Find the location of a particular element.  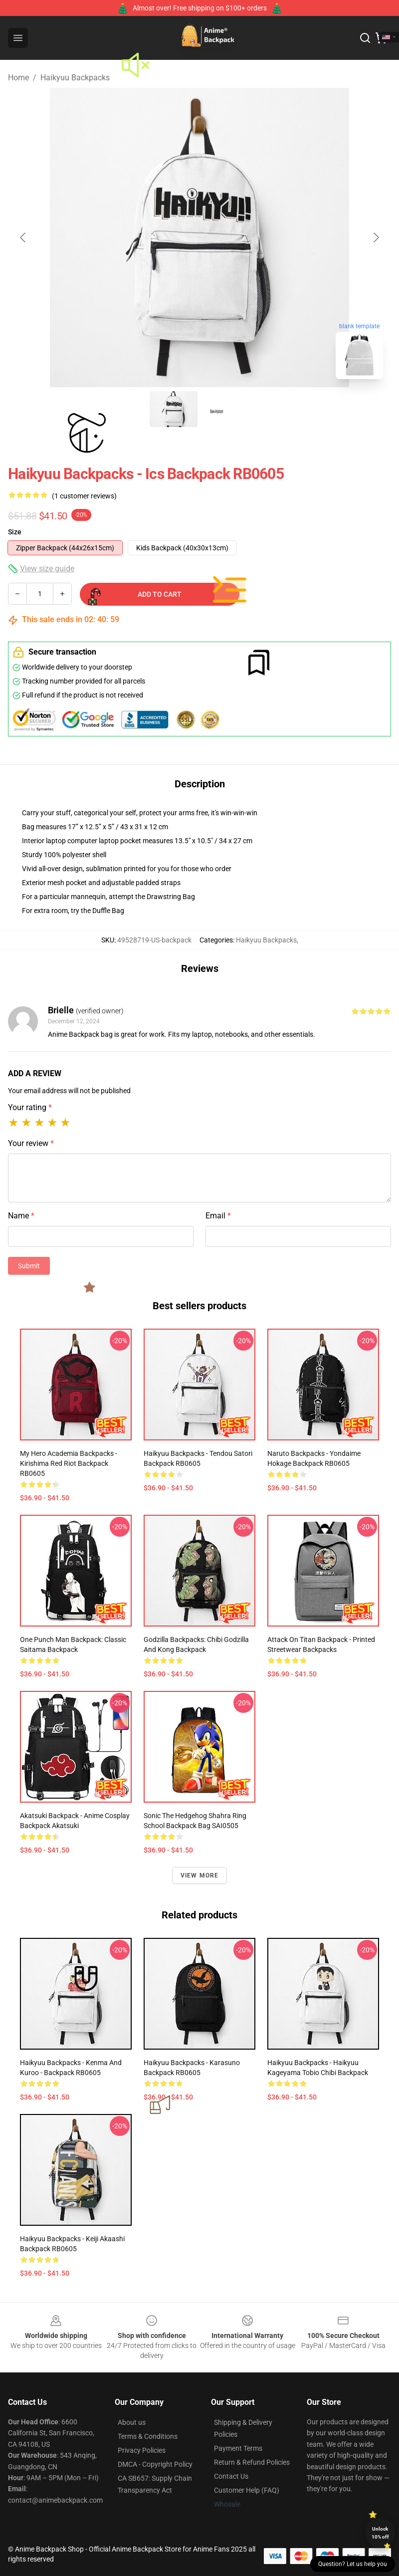

open the New York Times app is located at coordinates (87, 432).